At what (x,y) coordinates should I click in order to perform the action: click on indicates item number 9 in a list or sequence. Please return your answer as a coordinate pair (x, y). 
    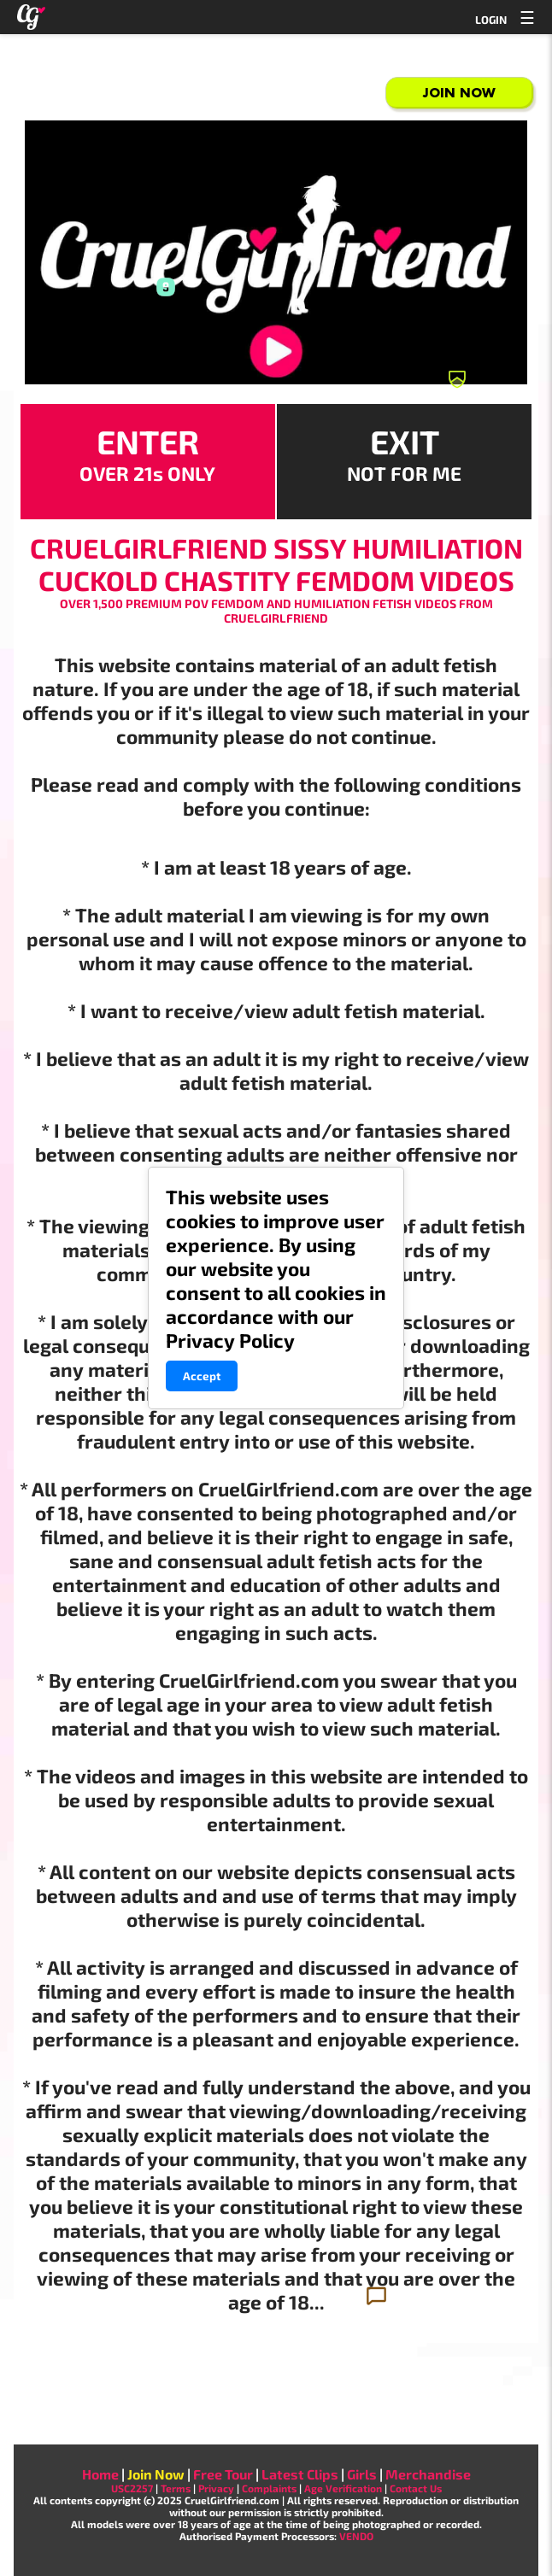
    Looking at the image, I should click on (166, 287).